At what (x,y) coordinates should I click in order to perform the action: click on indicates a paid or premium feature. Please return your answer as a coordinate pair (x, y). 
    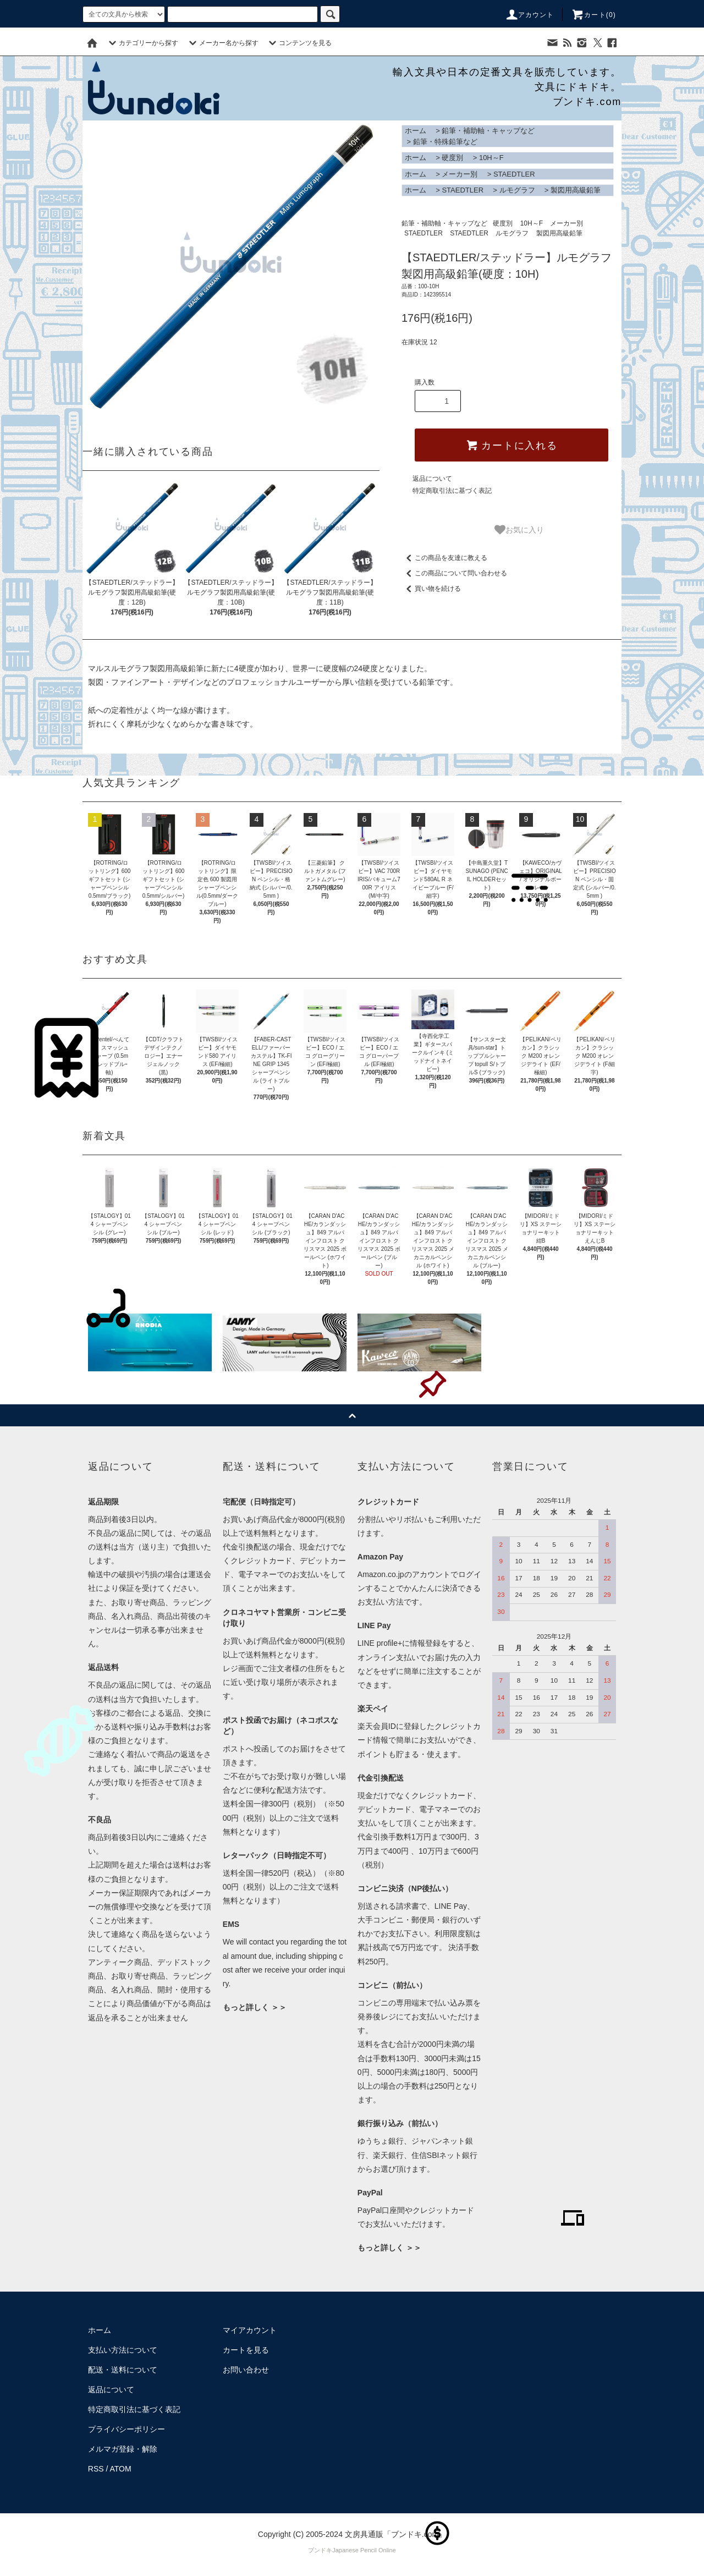
    Looking at the image, I should click on (437, 2533).